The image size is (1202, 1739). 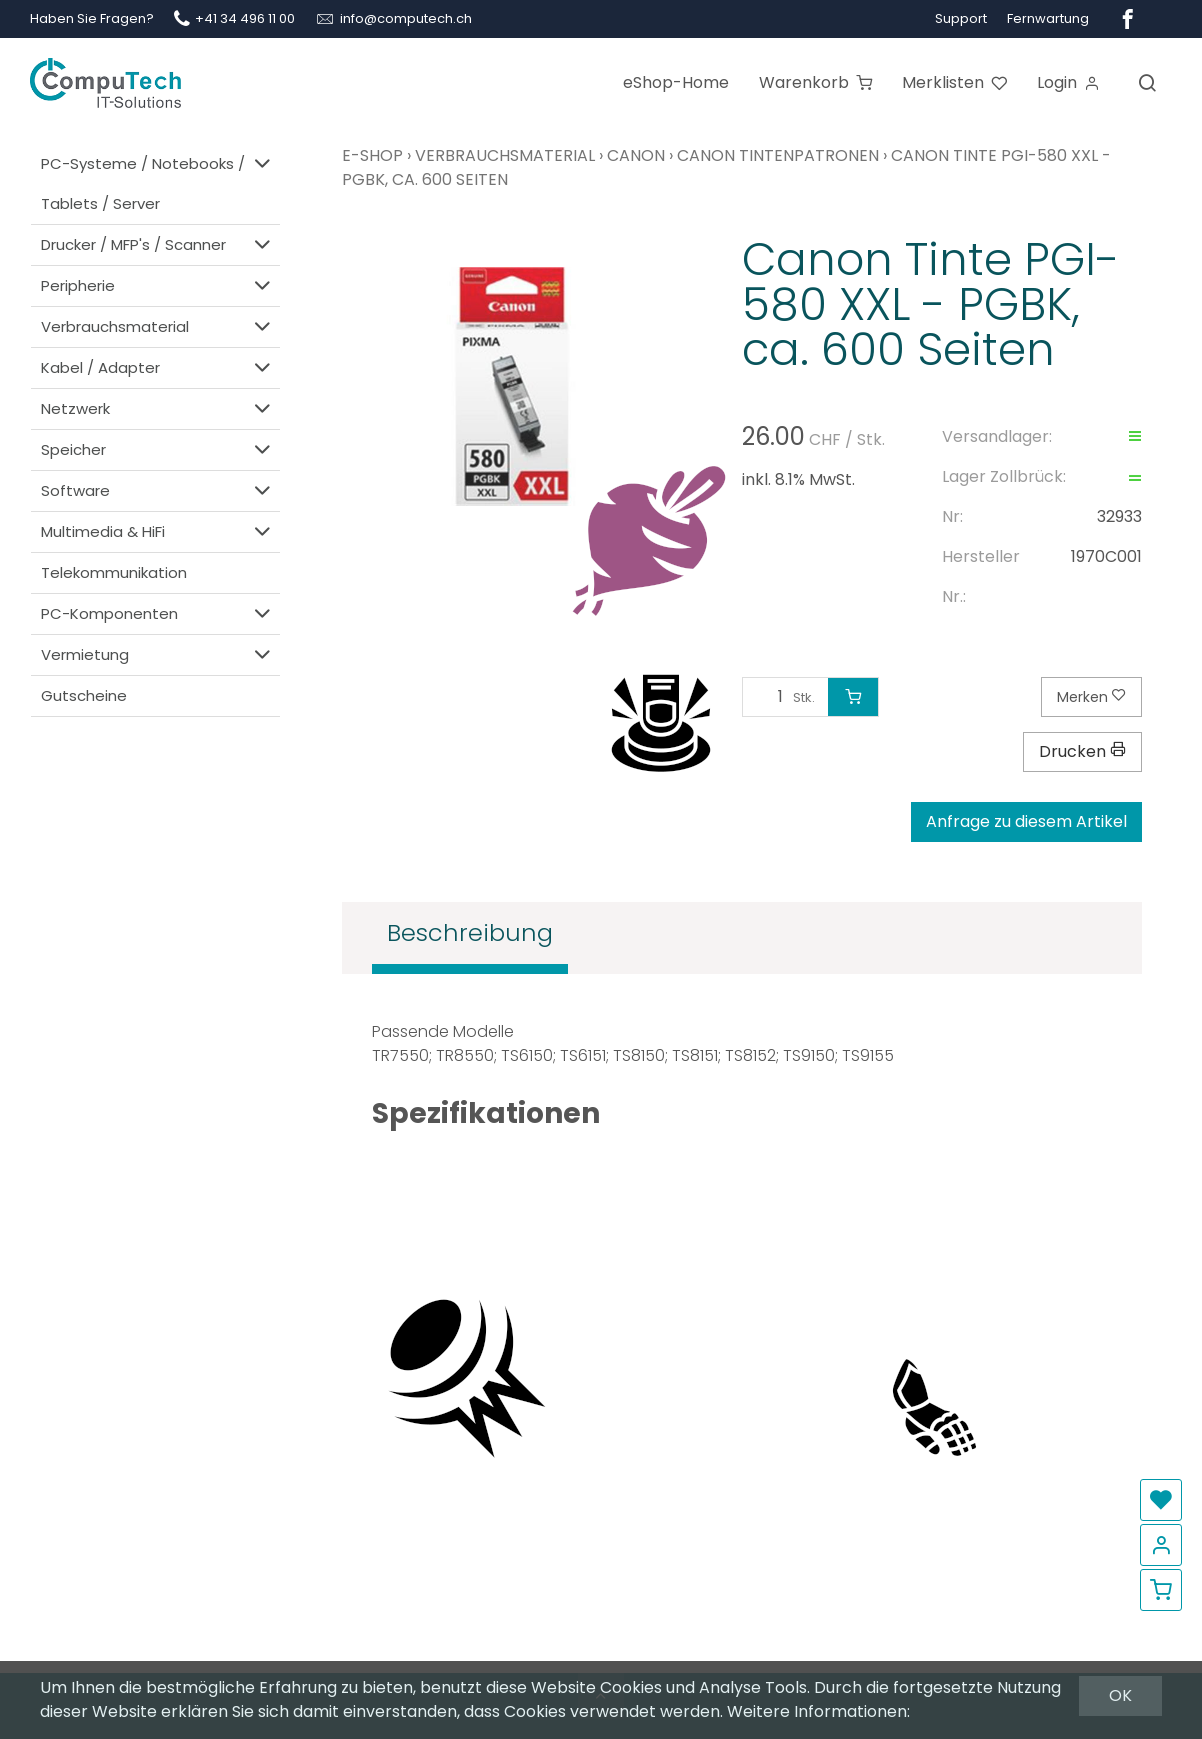 I want to click on indicates beet or root vegetable ingredient, so click(x=649, y=541).